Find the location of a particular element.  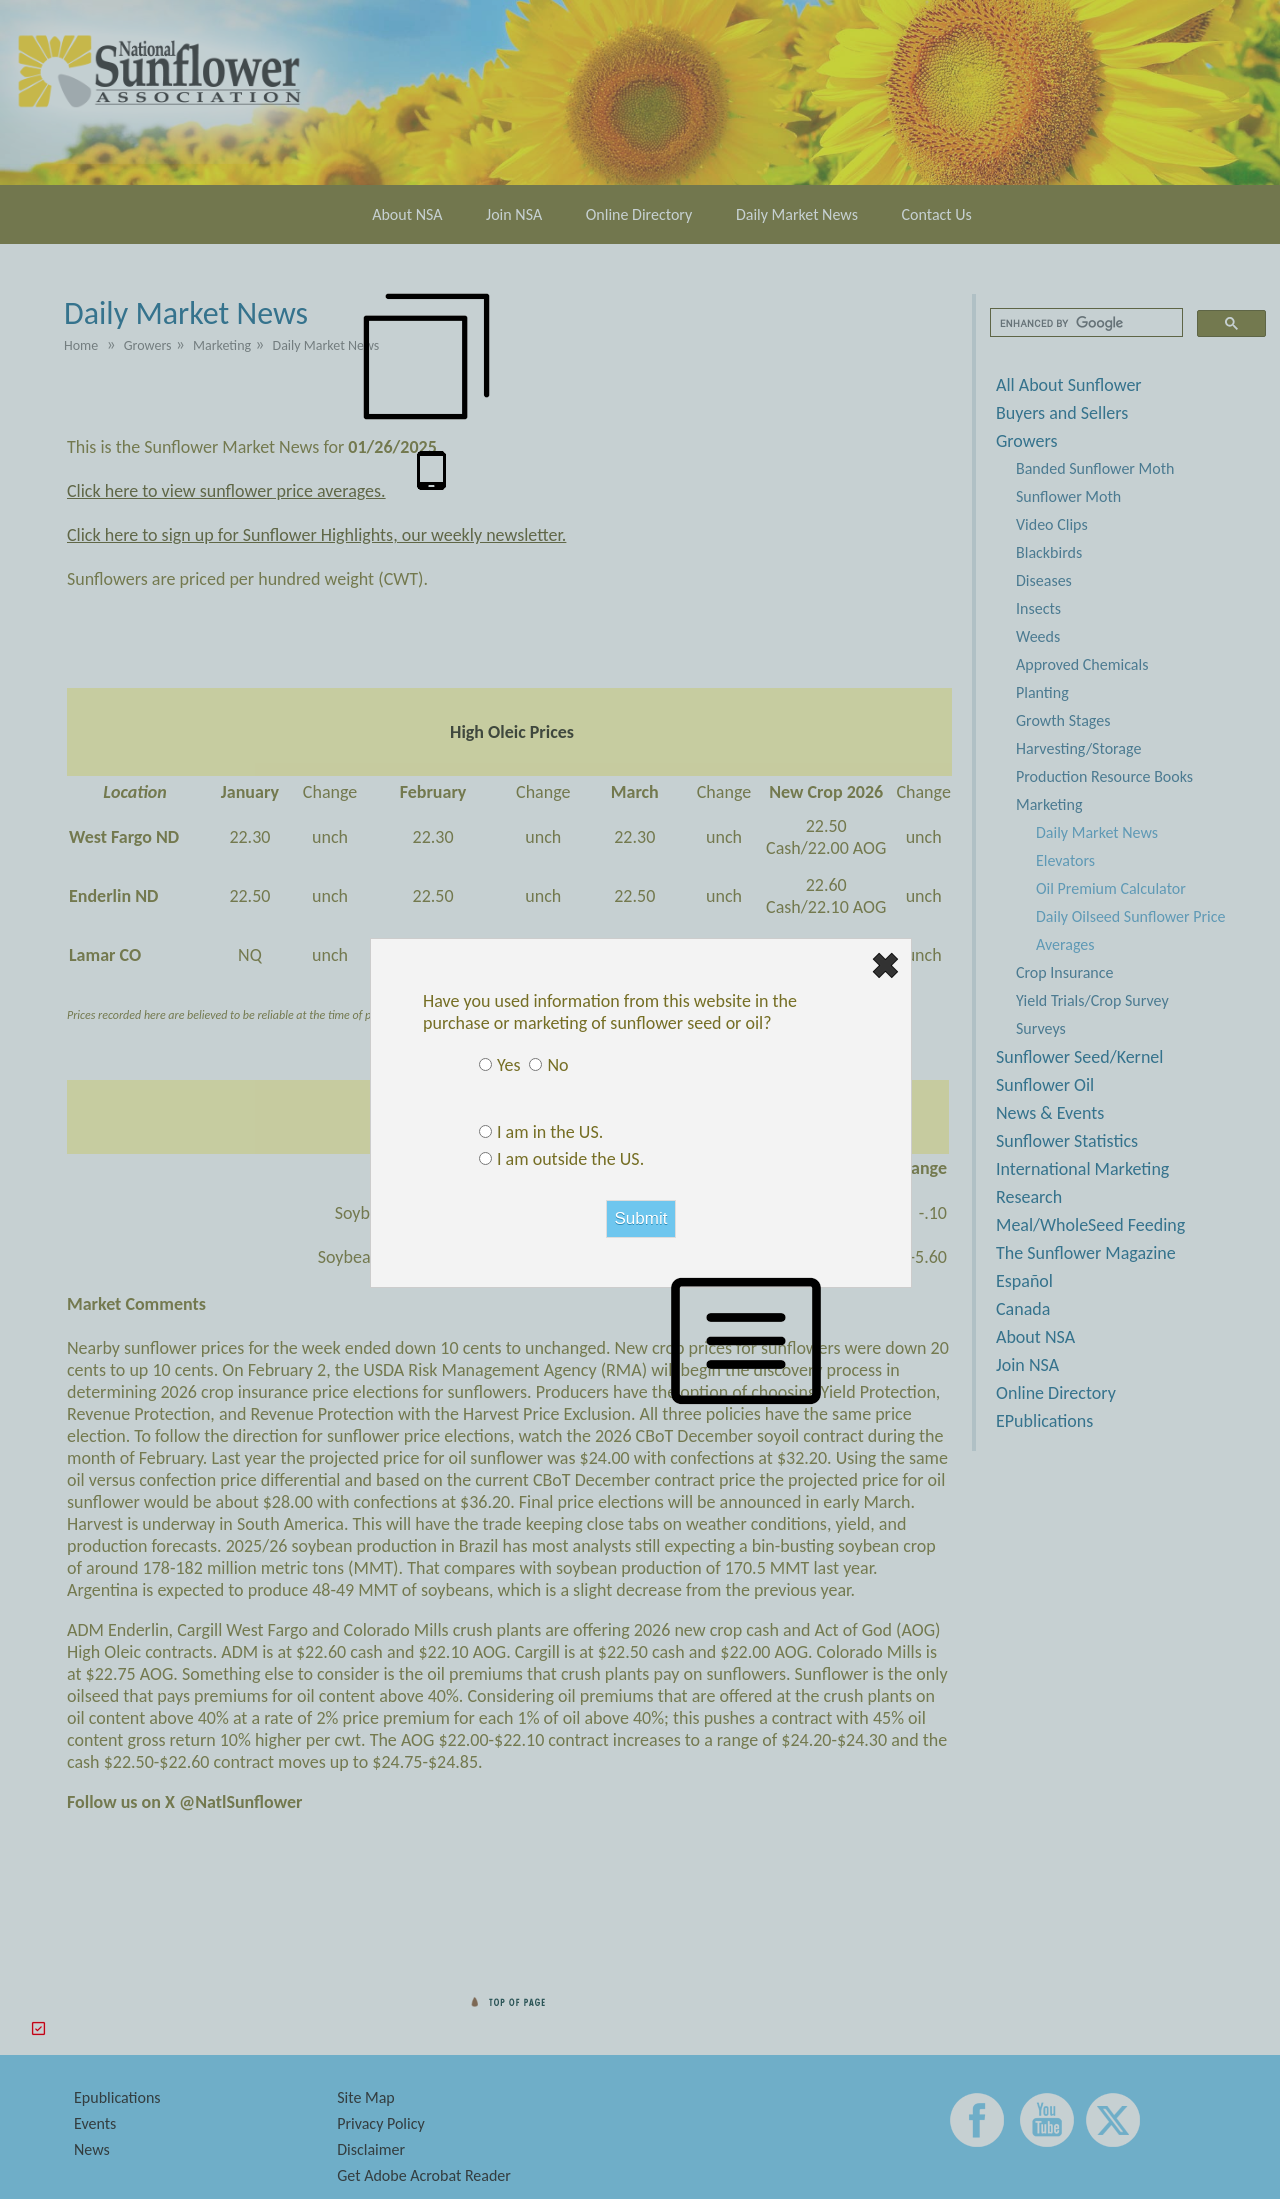

view article or document is located at coordinates (746, 1341).